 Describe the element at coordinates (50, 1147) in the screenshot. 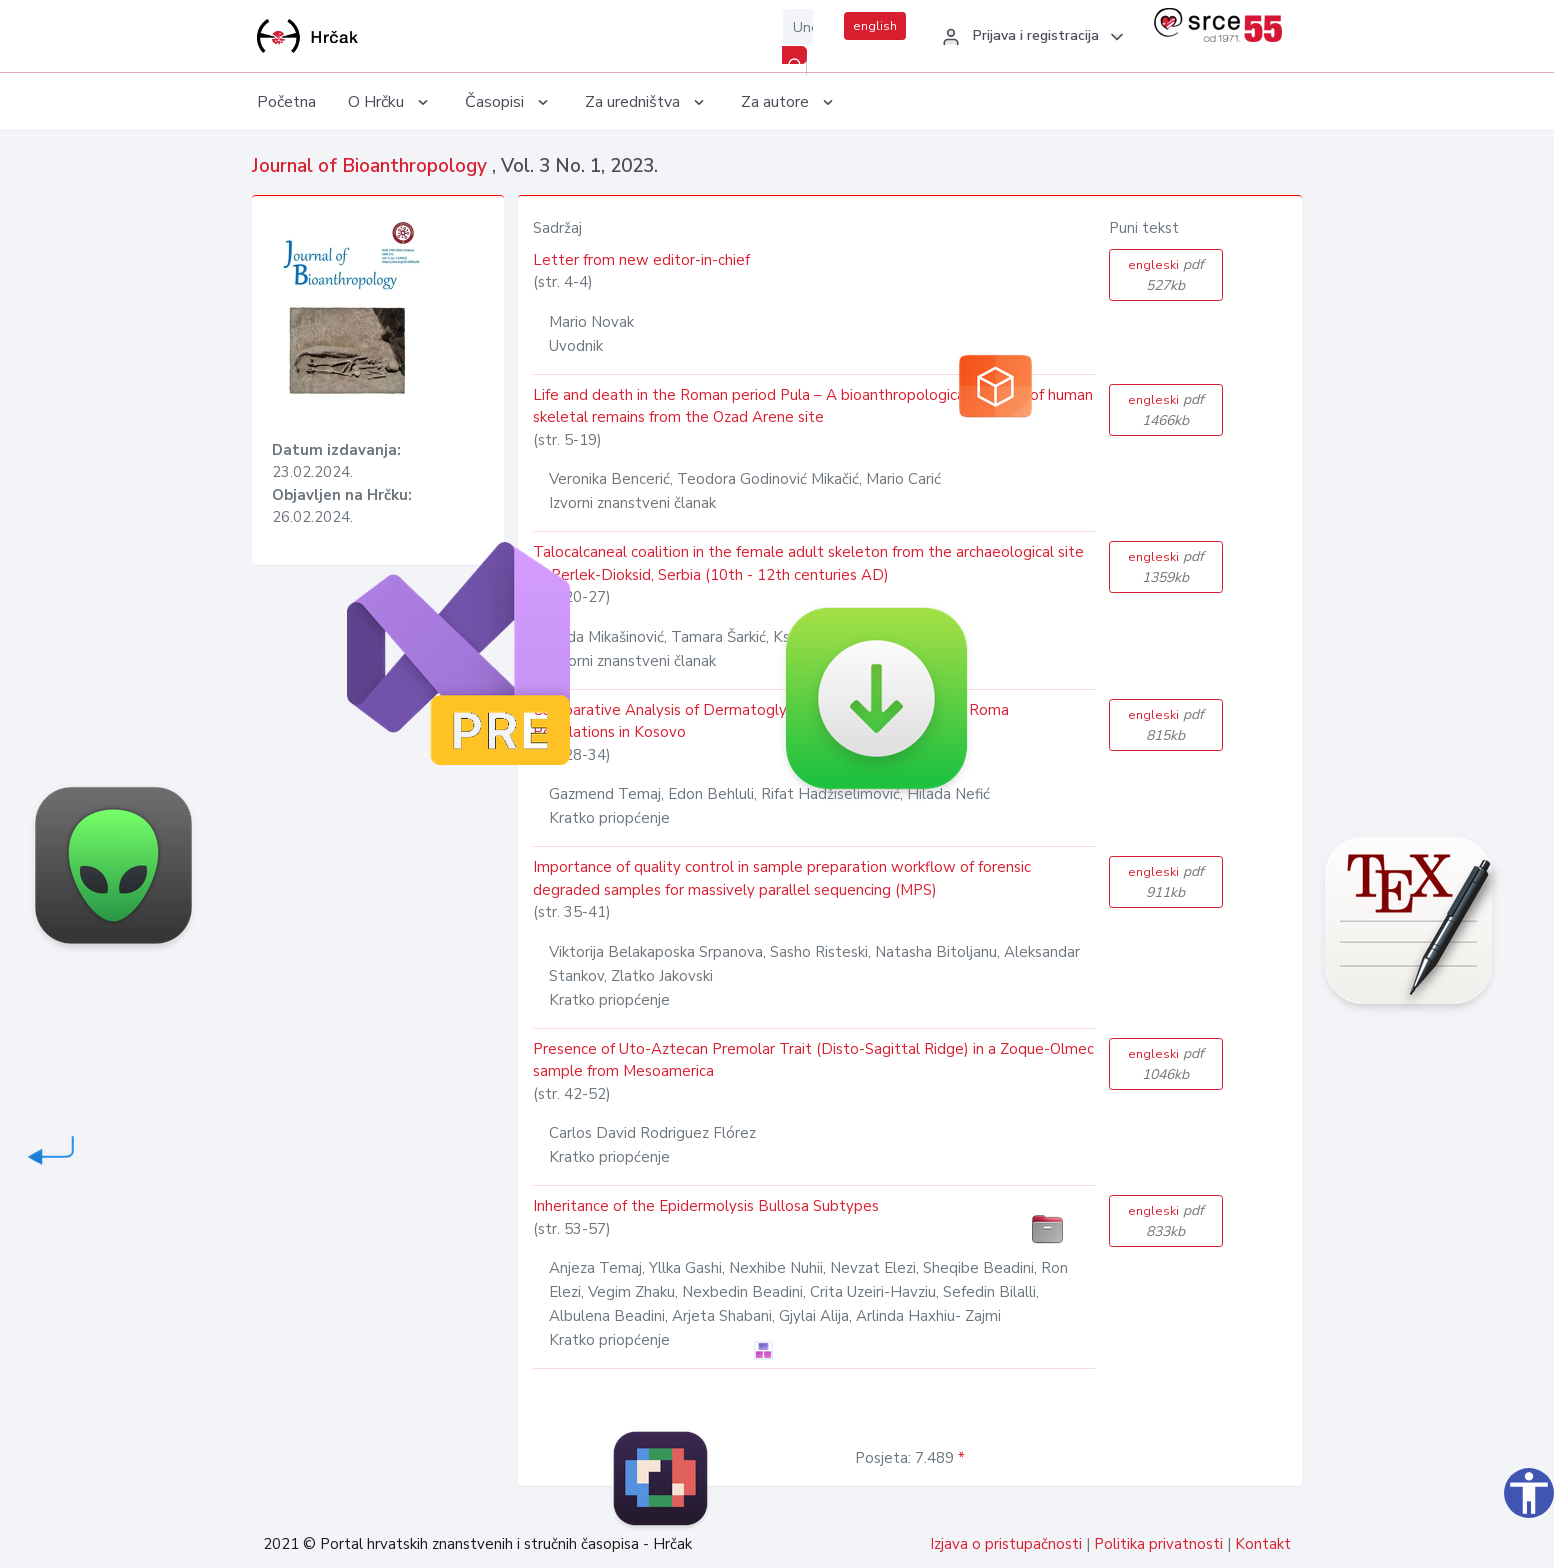

I see `reply to the sender of an email` at that location.